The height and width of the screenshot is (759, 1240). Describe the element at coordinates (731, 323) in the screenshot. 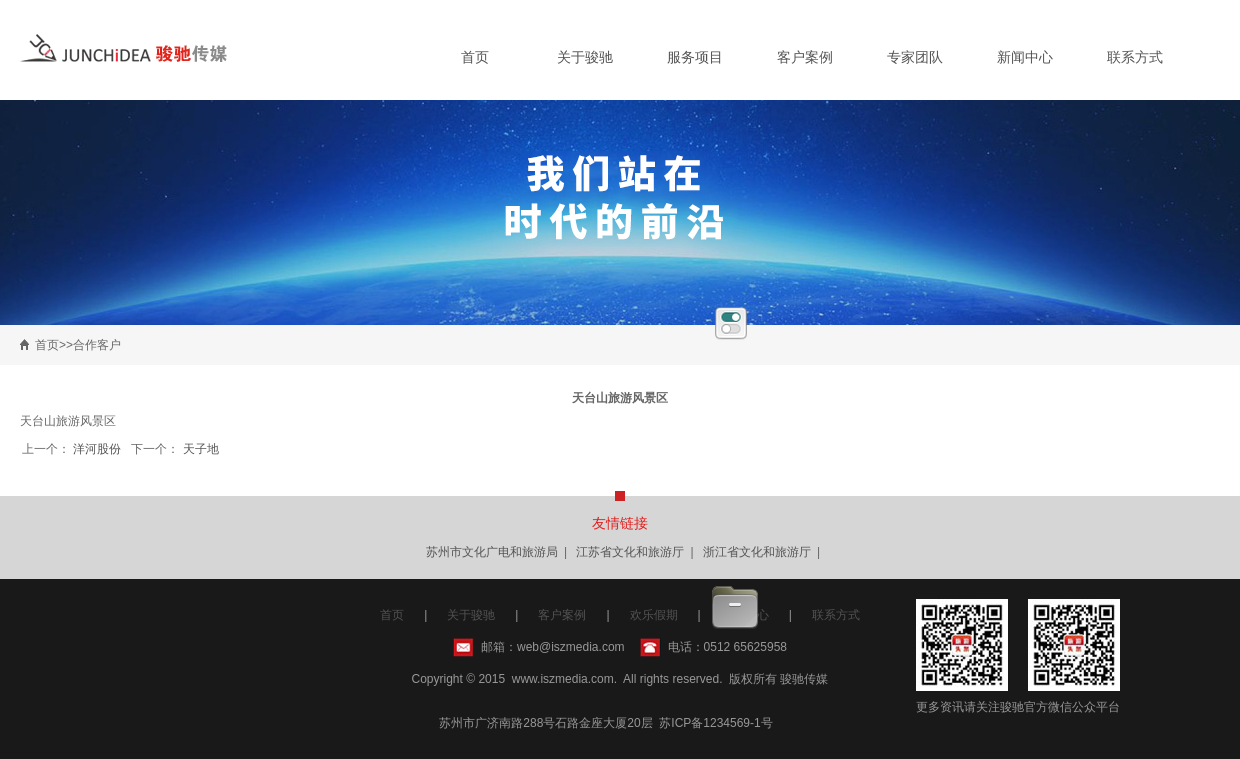

I see `open desktop preferences or settings` at that location.